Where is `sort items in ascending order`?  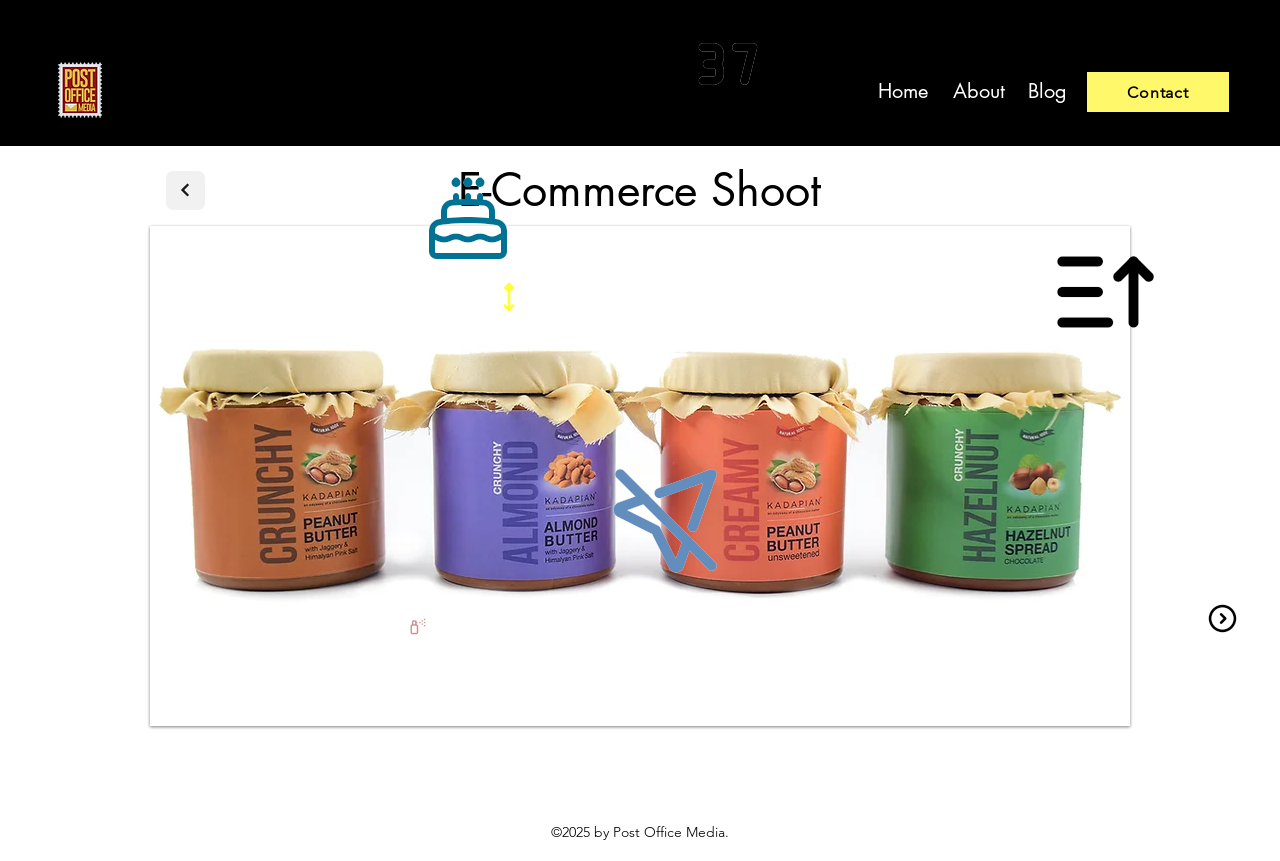 sort items in ascending order is located at coordinates (1103, 292).